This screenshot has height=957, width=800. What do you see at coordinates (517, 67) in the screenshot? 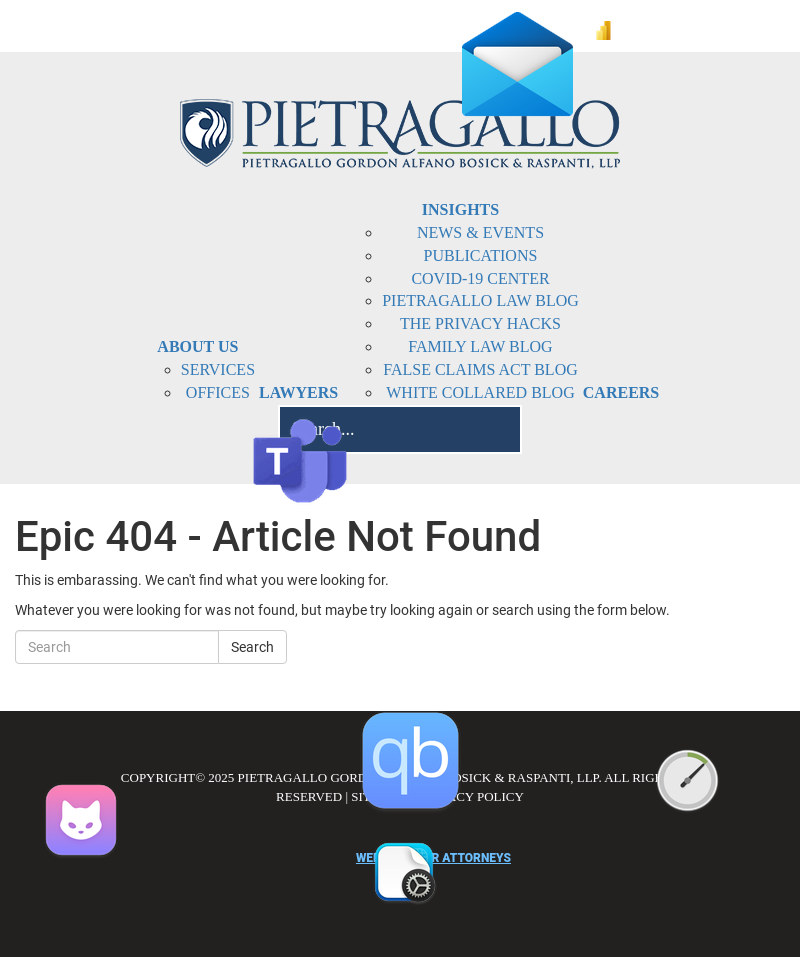
I see `open the mail app` at bounding box center [517, 67].